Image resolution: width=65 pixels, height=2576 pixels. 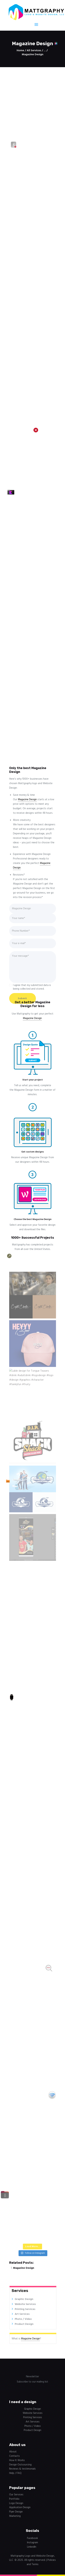 What do you see at coordinates (9, 1256) in the screenshot?
I see `indicates a symbolic link or shortcut to another file` at bounding box center [9, 1256].